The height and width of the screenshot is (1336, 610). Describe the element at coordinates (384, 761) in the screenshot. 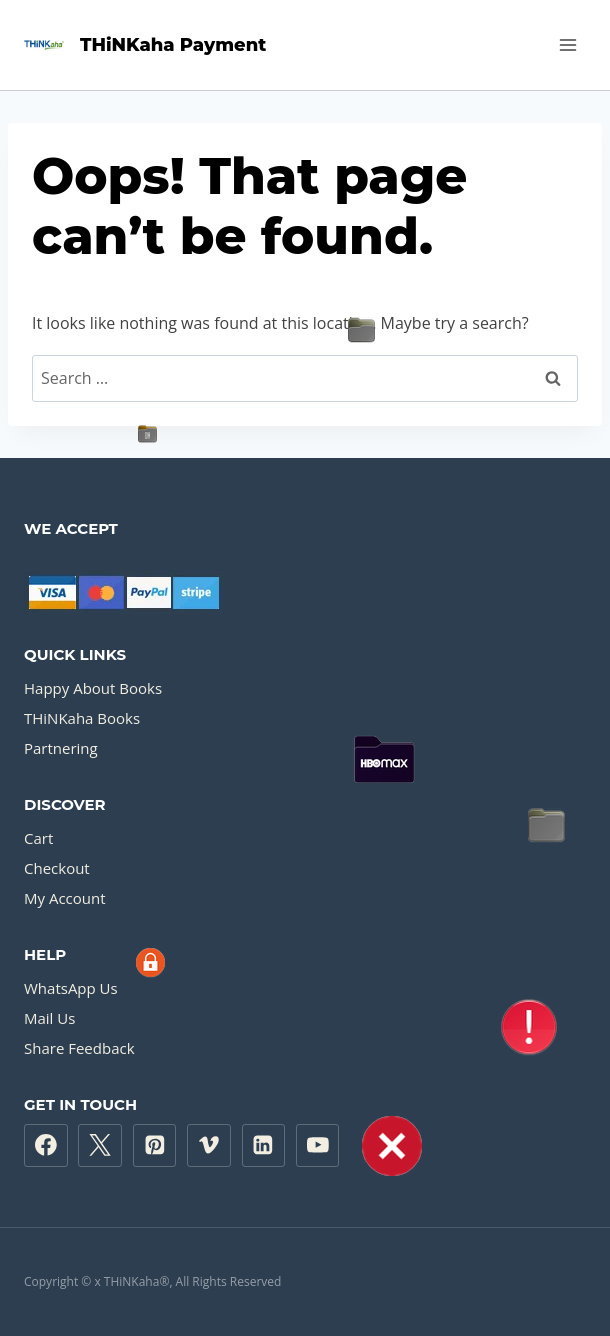

I see `open folder containing HBO Max content` at that location.